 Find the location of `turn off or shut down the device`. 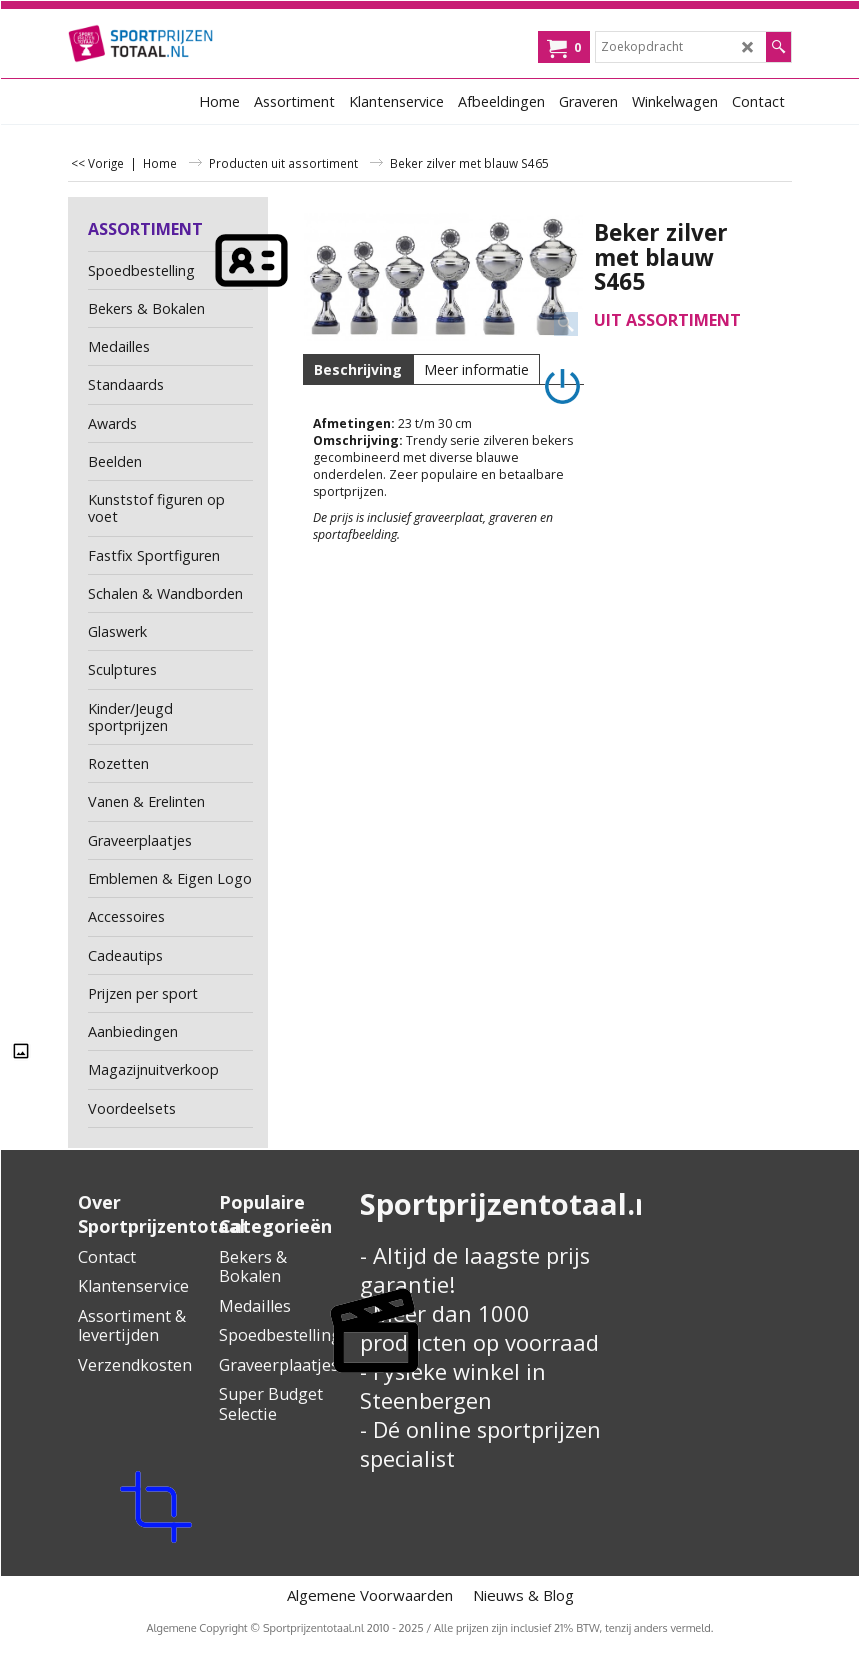

turn off or shut down the device is located at coordinates (562, 386).